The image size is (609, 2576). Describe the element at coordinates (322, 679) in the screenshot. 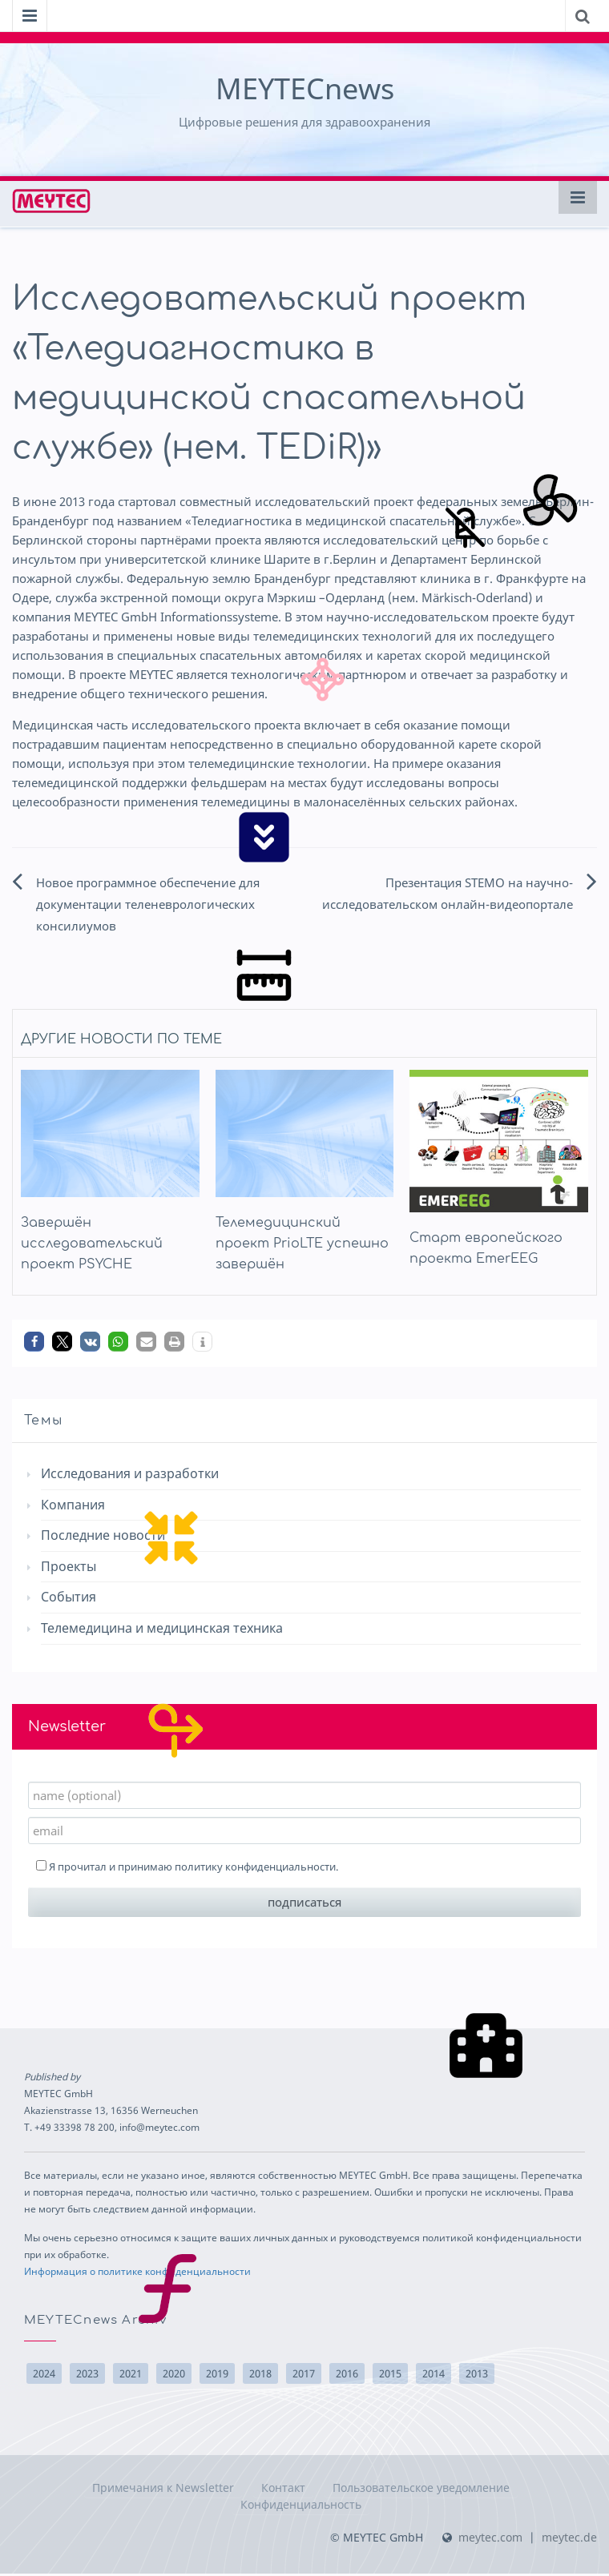

I see `view star-ring network topology` at that location.